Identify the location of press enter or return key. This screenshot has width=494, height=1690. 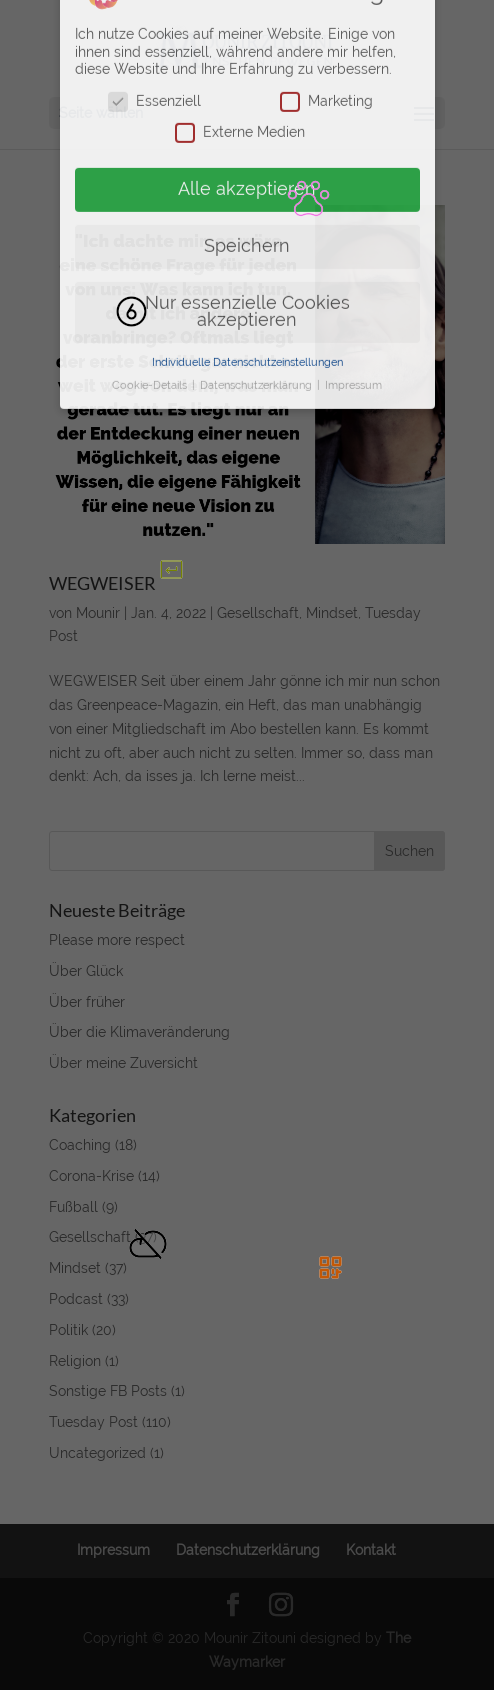
(171, 569).